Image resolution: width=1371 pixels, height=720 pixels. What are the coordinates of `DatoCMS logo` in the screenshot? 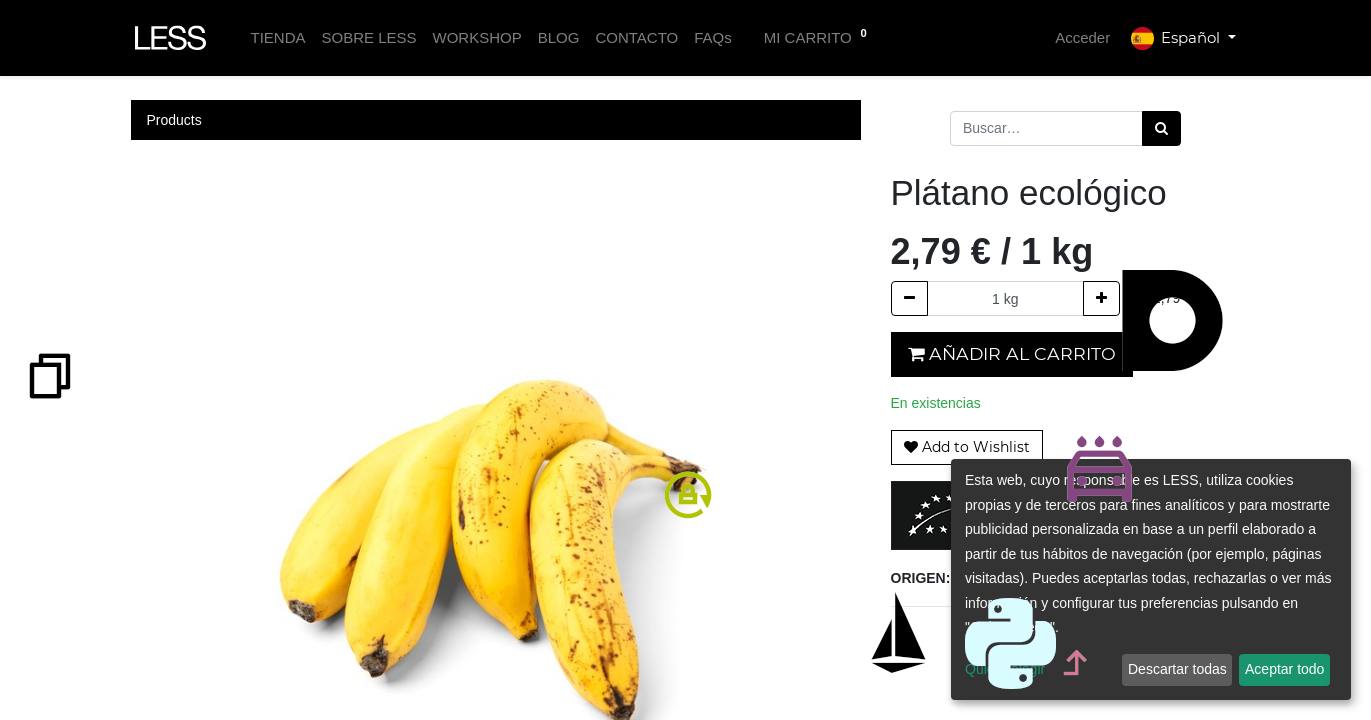 It's located at (1172, 320).